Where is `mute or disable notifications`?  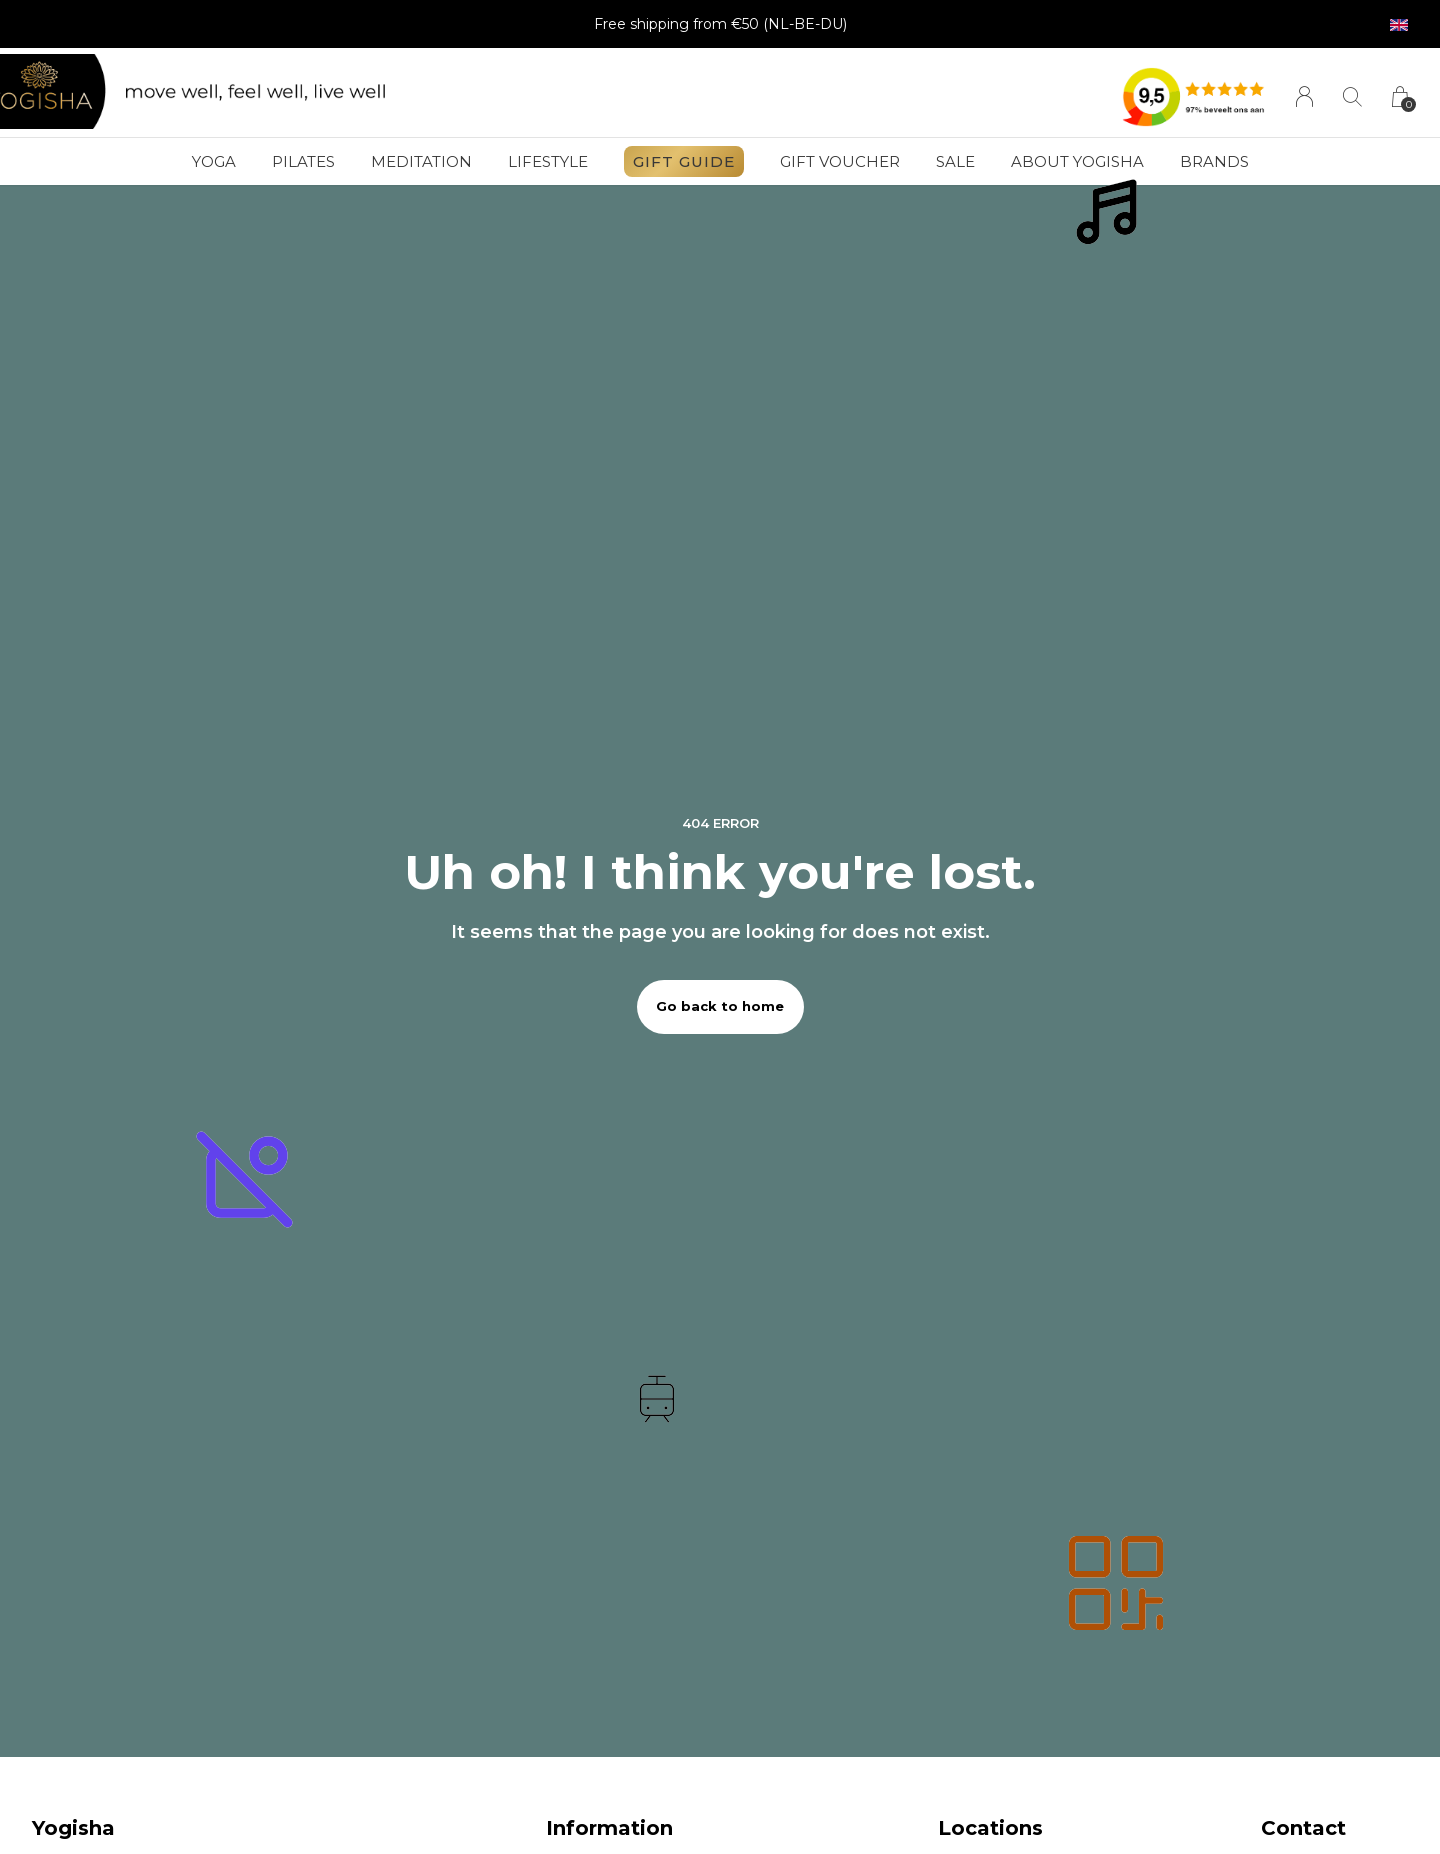
mute or disable notifications is located at coordinates (244, 1179).